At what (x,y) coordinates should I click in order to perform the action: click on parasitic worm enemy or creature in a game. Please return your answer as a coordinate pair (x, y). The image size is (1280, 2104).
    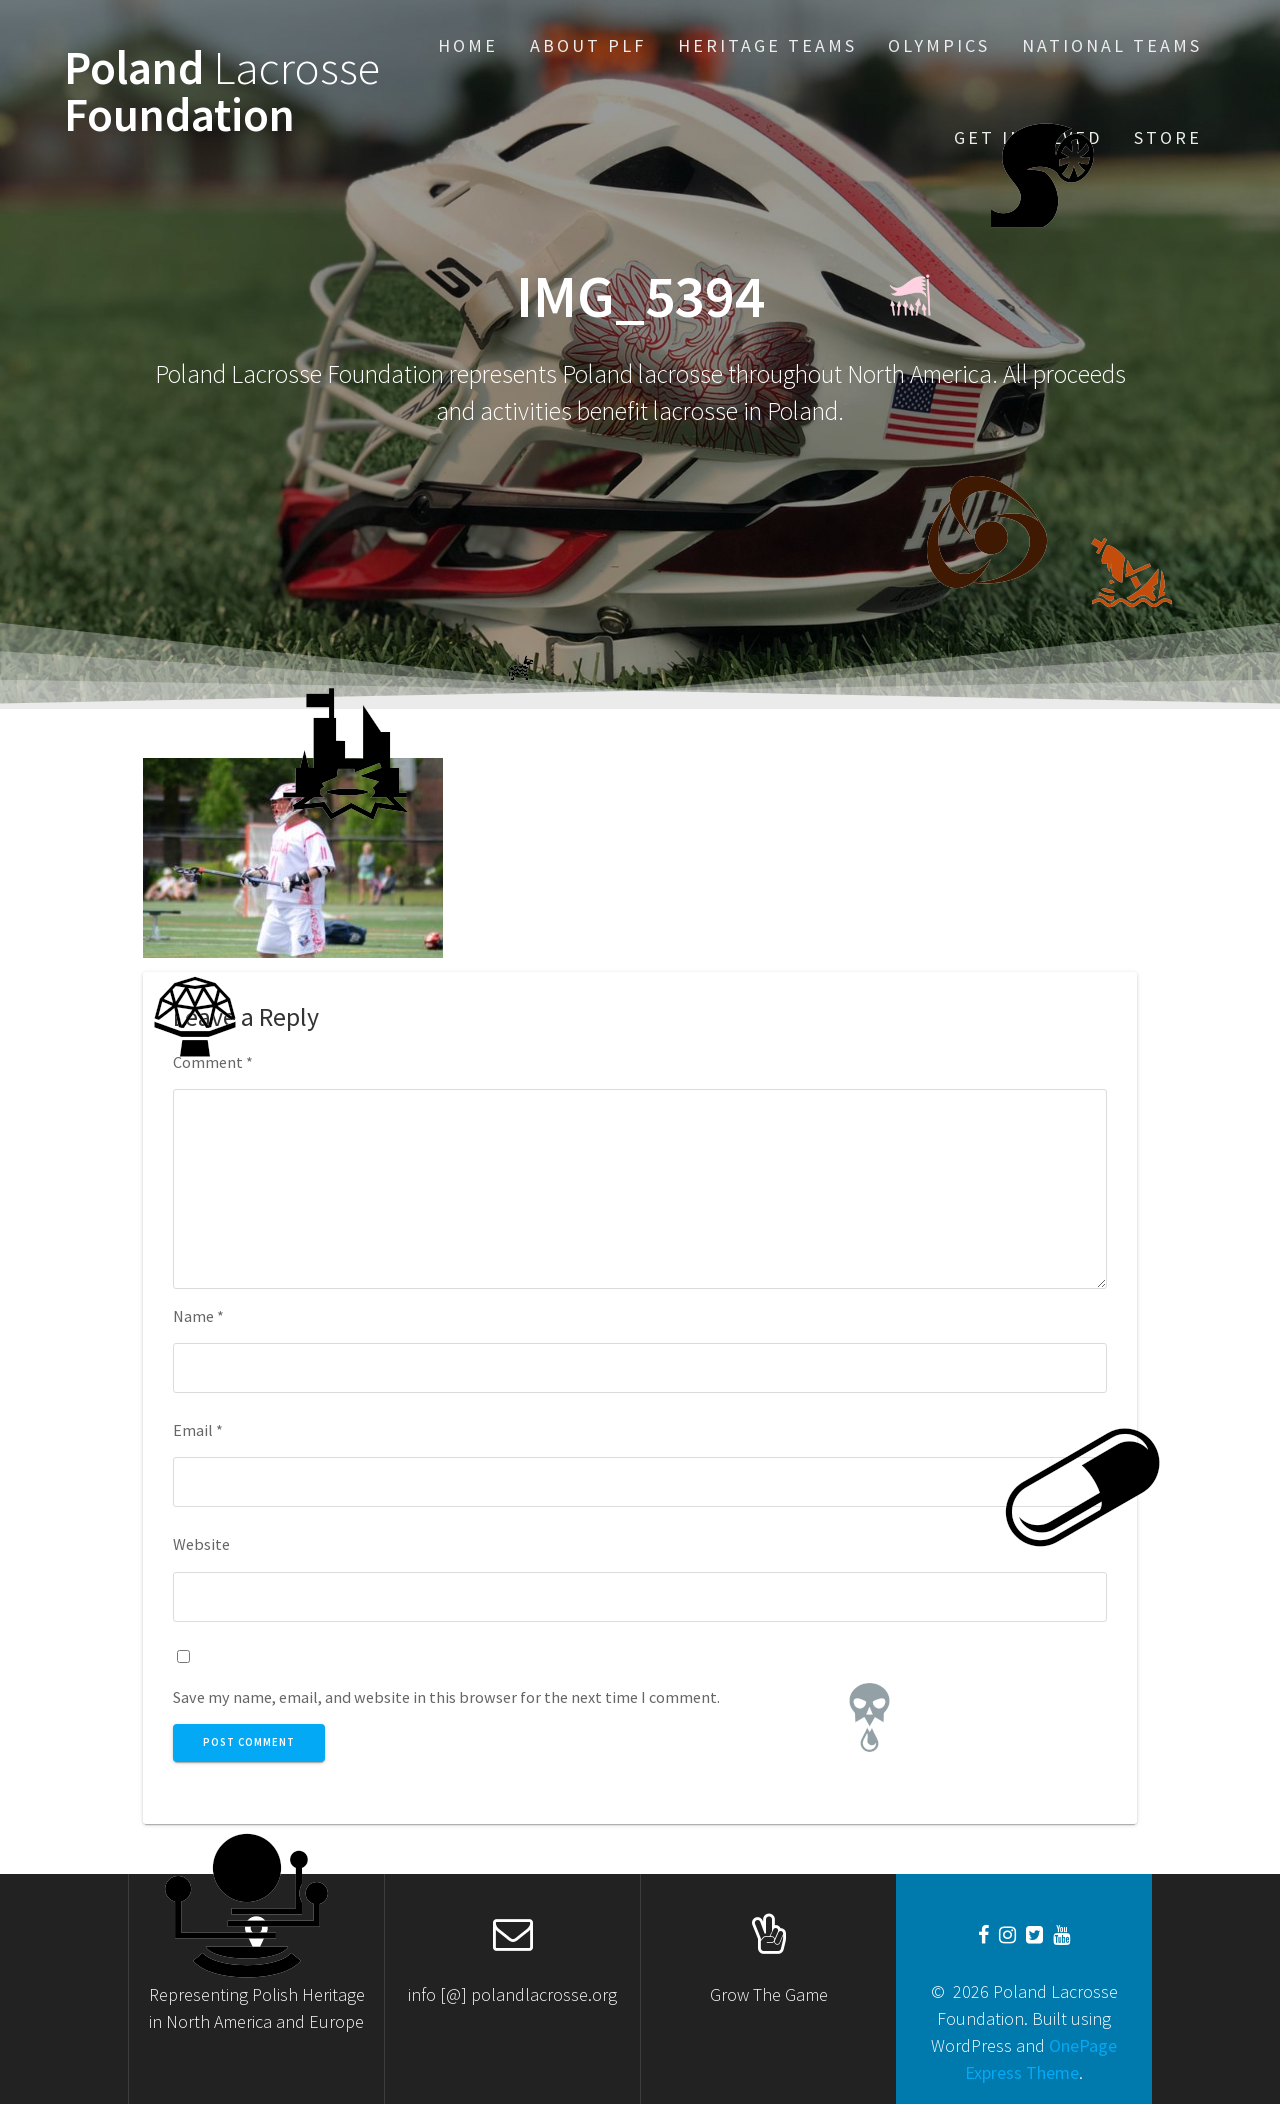
    Looking at the image, I should click on (1042, 175).